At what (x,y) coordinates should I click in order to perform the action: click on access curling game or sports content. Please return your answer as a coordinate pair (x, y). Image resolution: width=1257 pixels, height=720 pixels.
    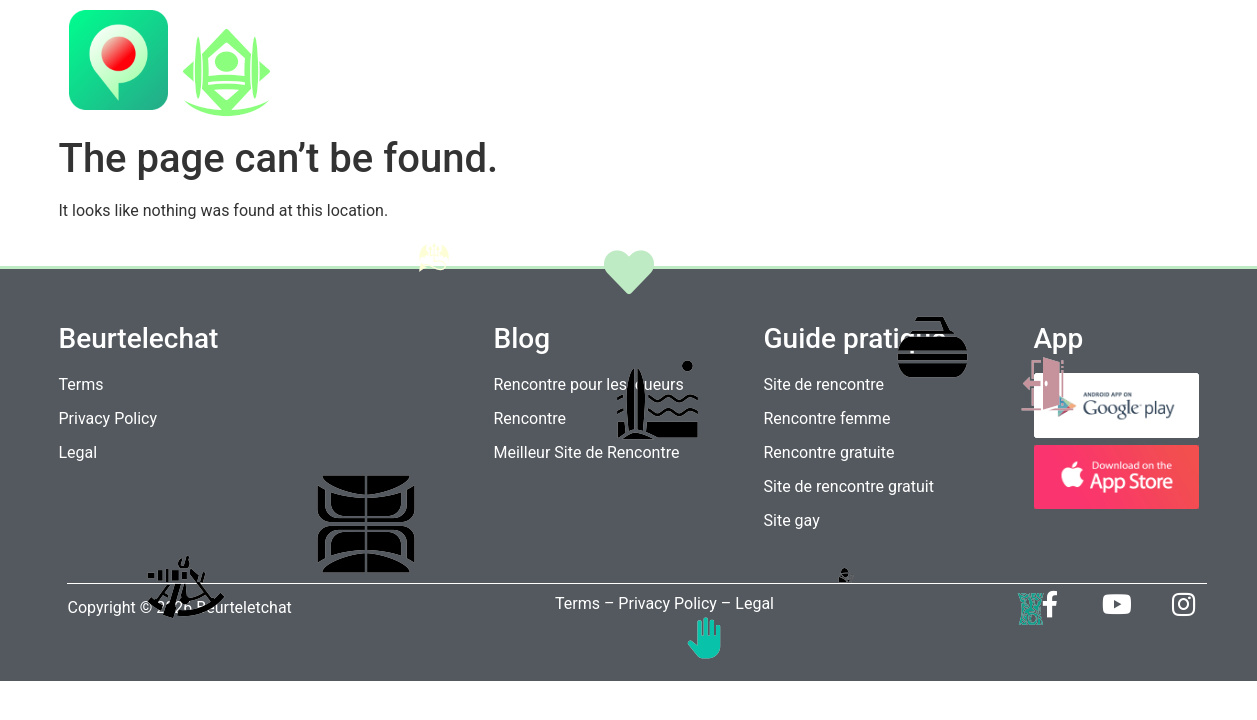
    Looking at the image, I should click on (932, 342).